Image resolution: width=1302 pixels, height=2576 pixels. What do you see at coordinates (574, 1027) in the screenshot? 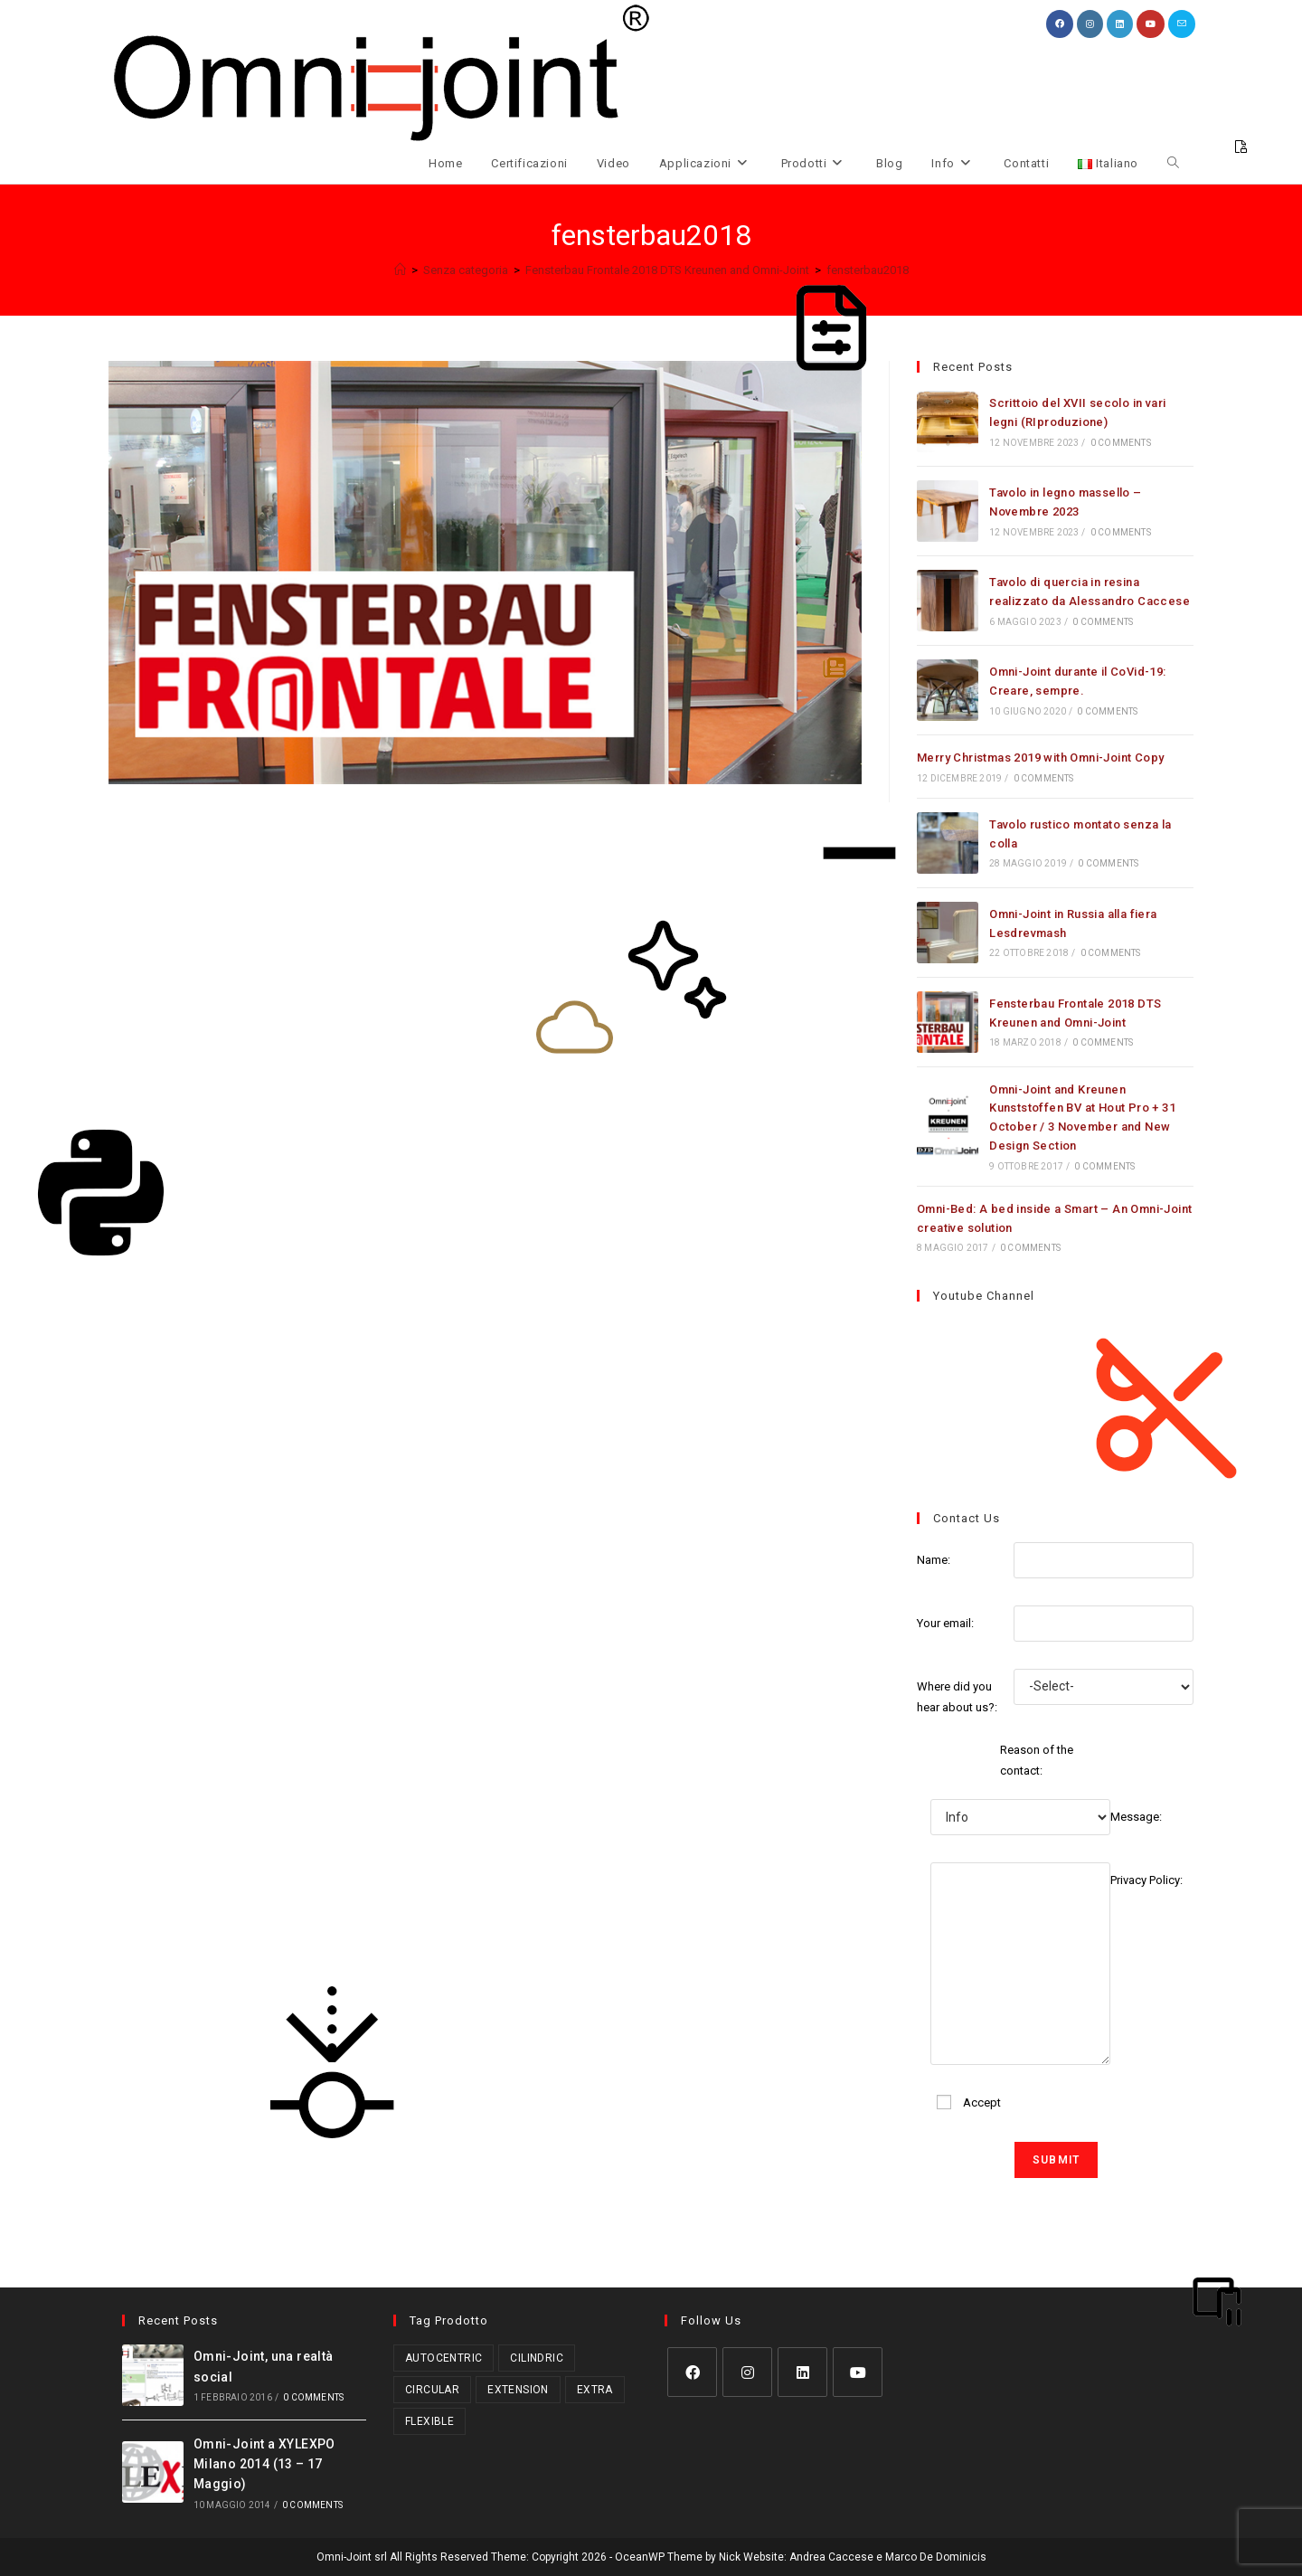
I see `access cloud storage` at bounding box center [574, 1027].